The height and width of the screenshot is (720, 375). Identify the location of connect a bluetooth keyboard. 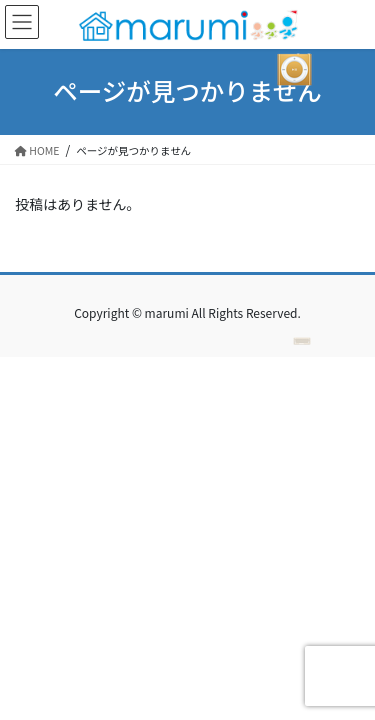
(302, 341).